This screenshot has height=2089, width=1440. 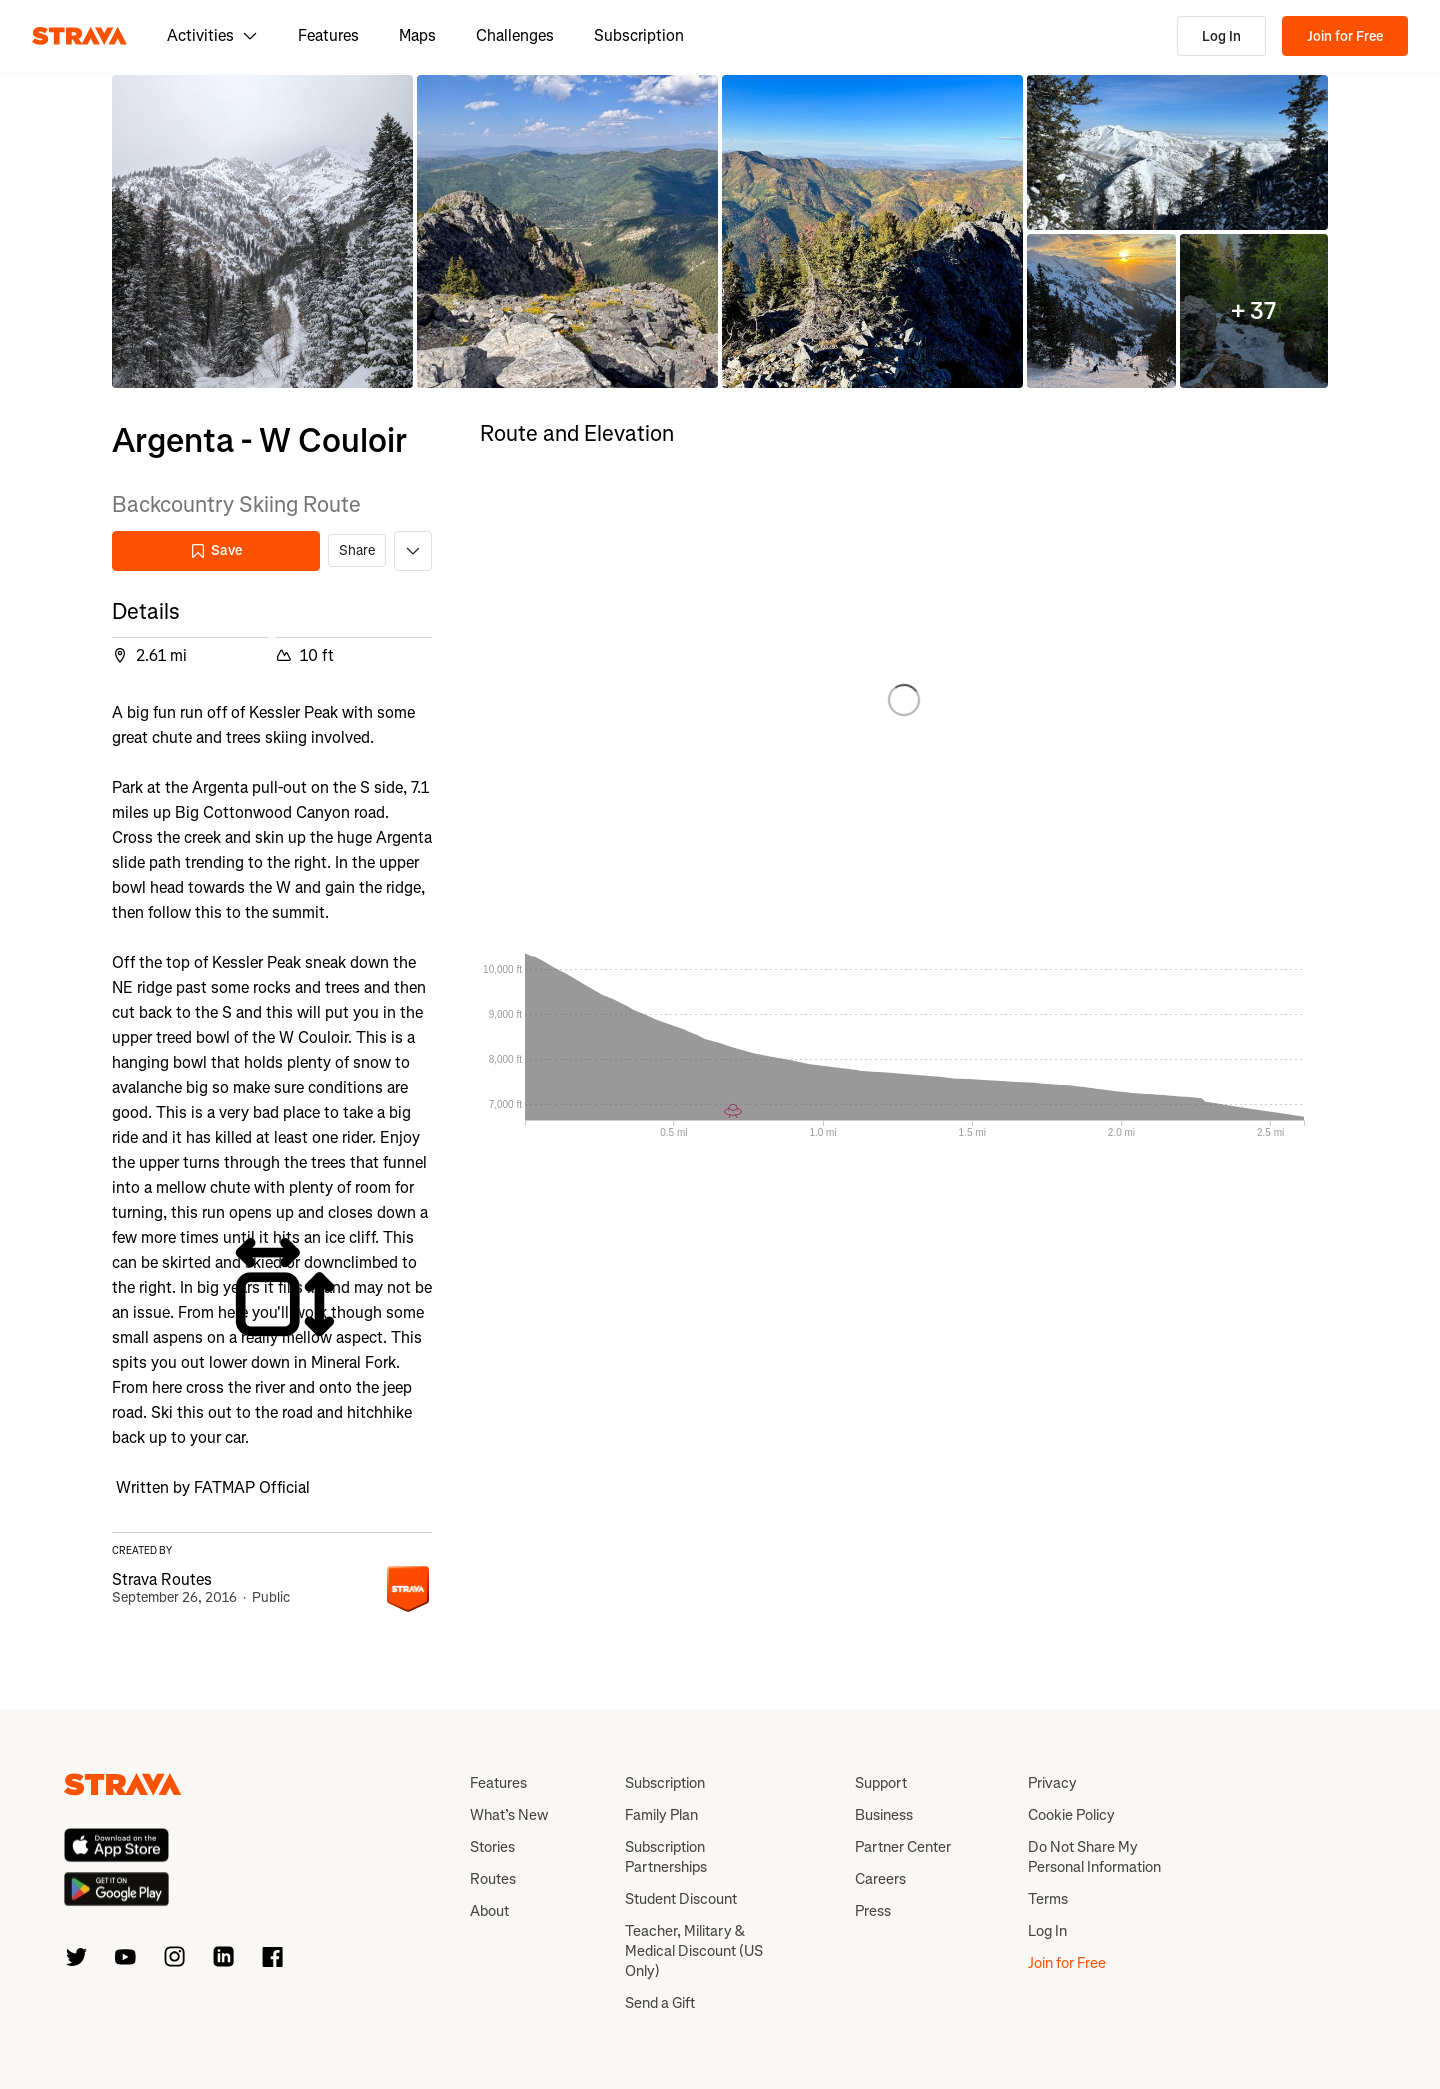 I want to click on adjust element dimensions, so click(x=285, y=1287).